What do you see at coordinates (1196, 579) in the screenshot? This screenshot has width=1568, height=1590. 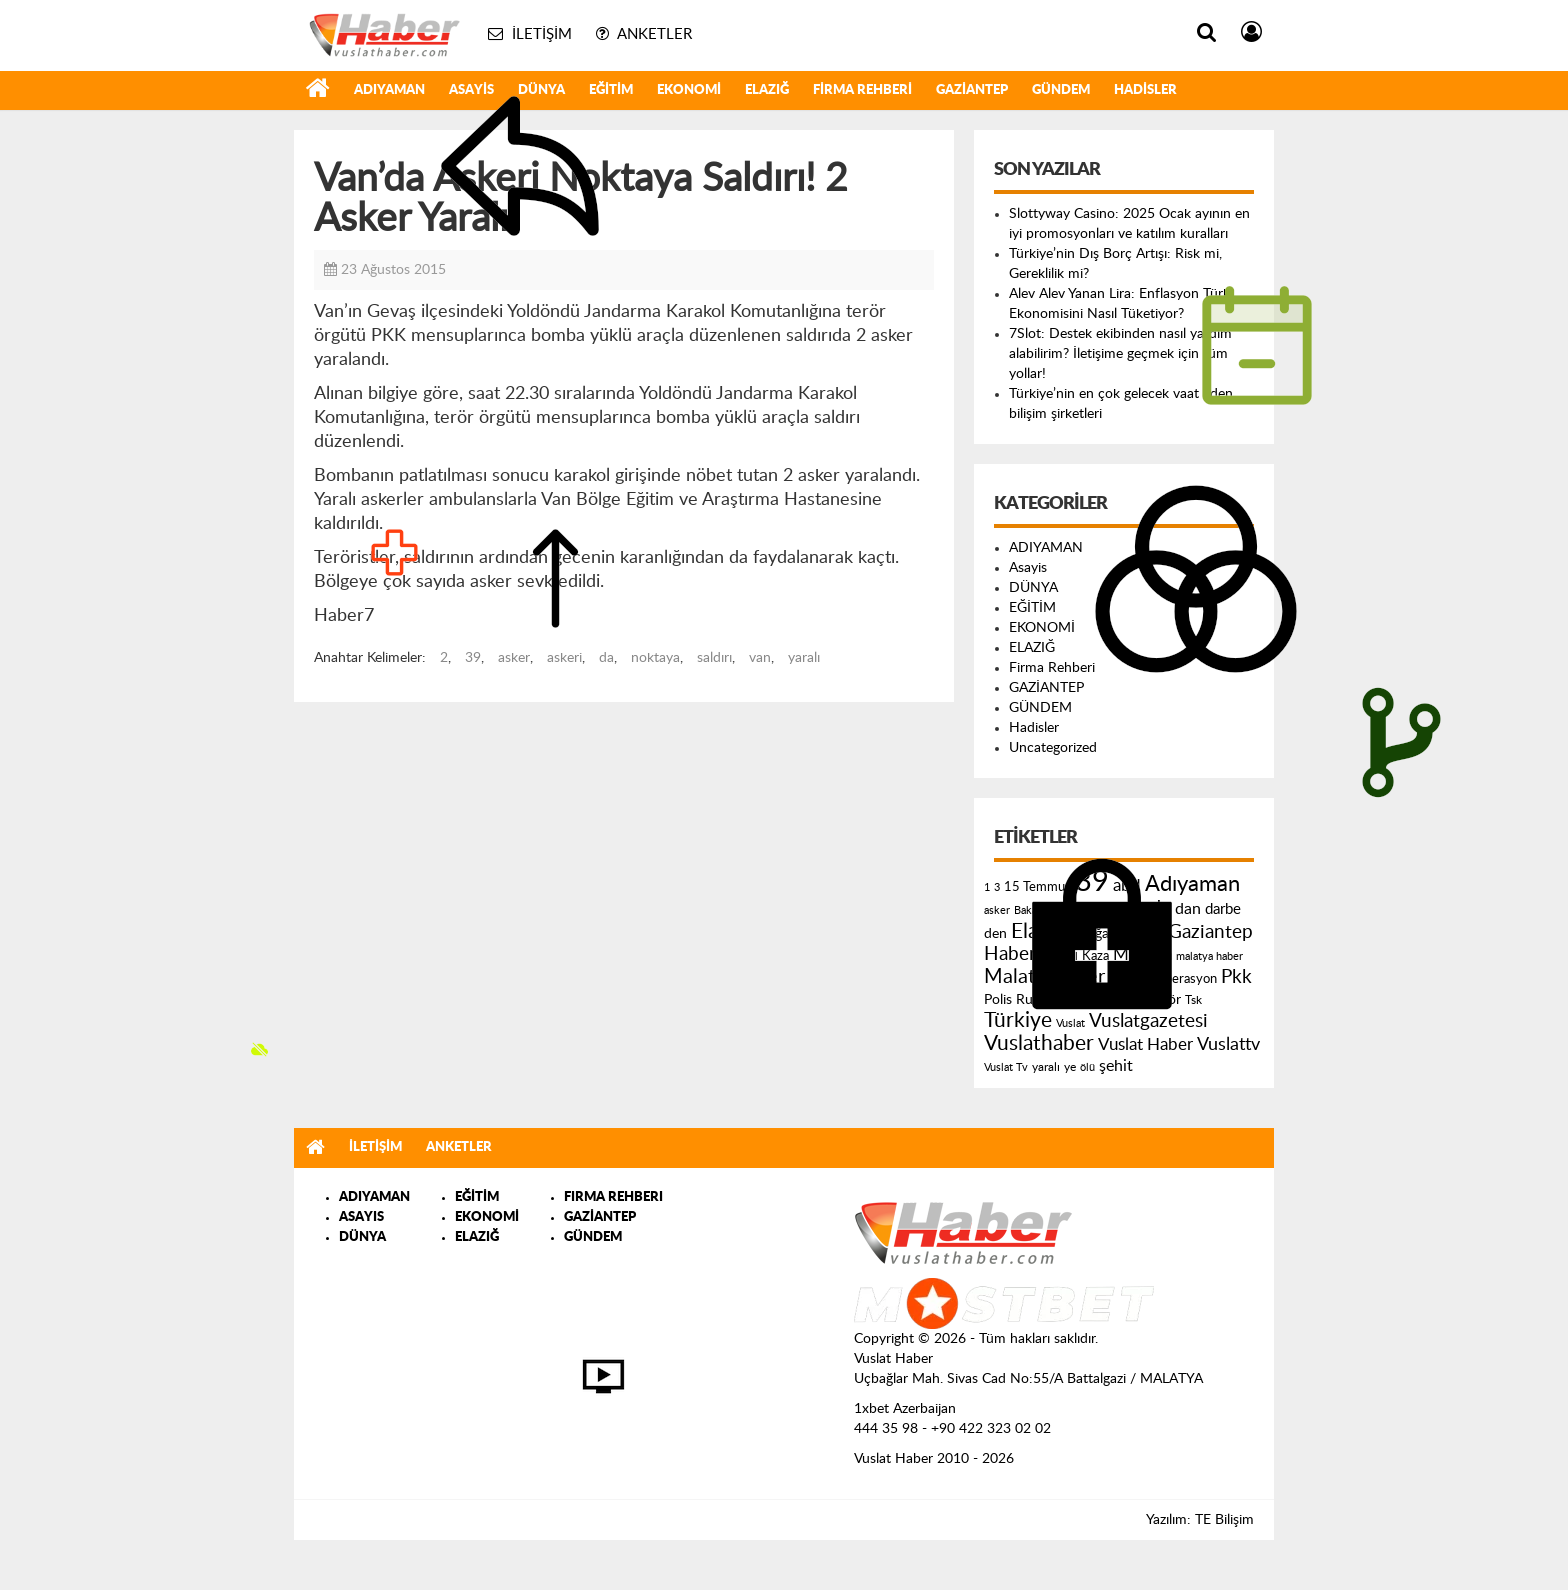 I see `adjust color filter settings` at bounding box center [1196, 579].